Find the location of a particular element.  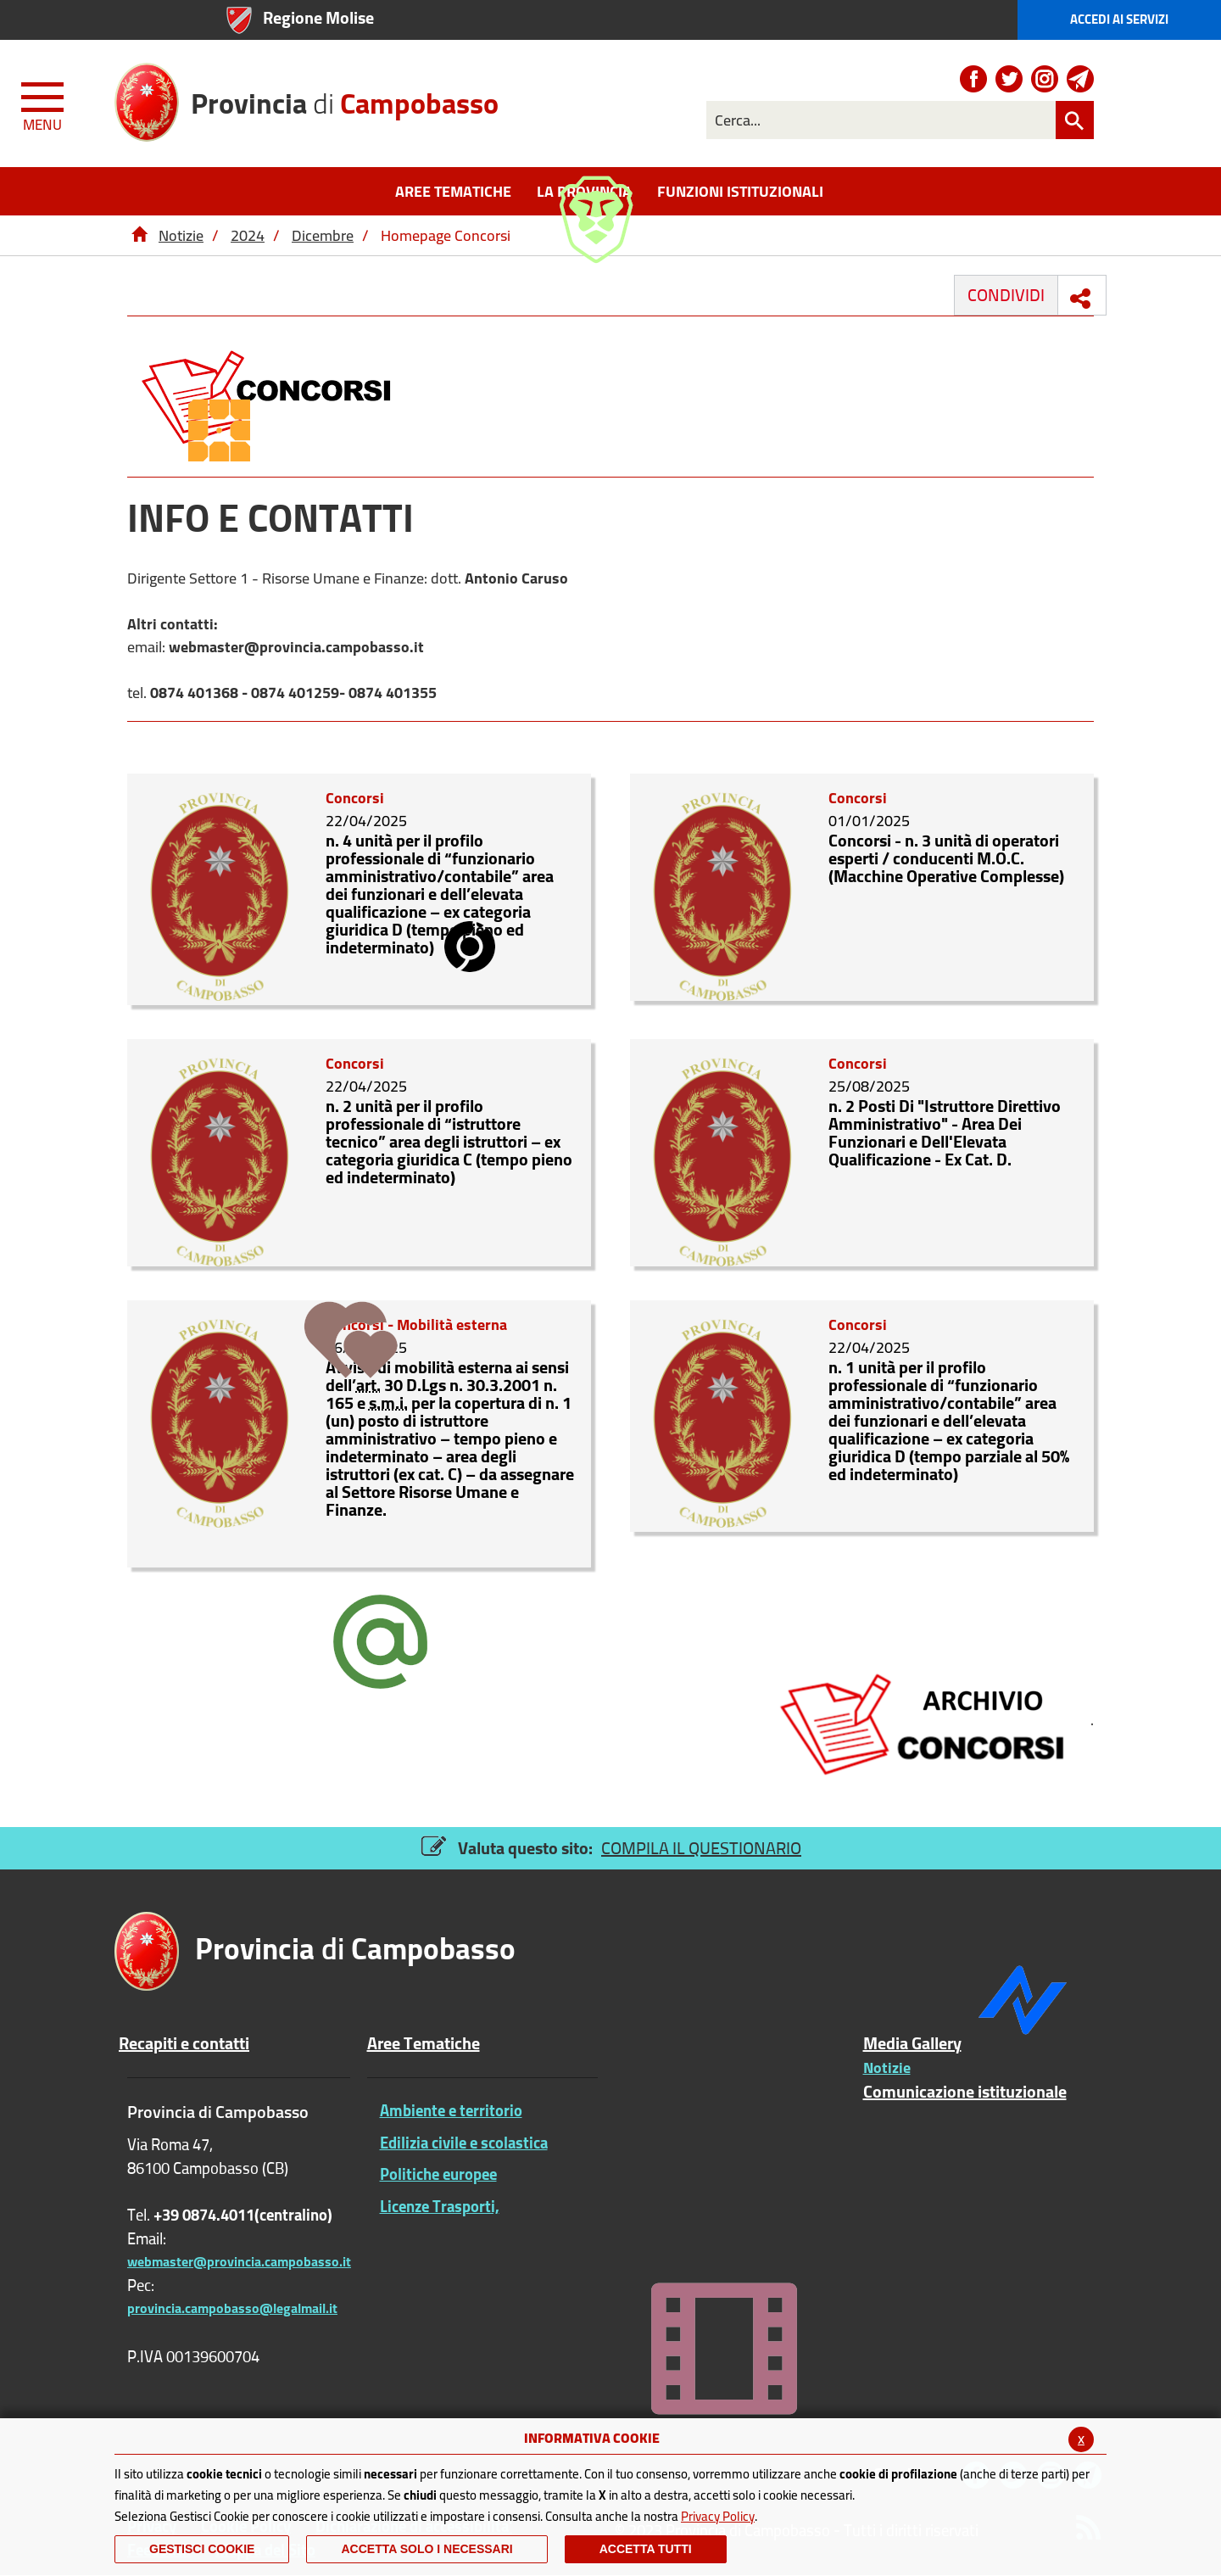

wpengine brand logo is located at coordinates (219, 430).